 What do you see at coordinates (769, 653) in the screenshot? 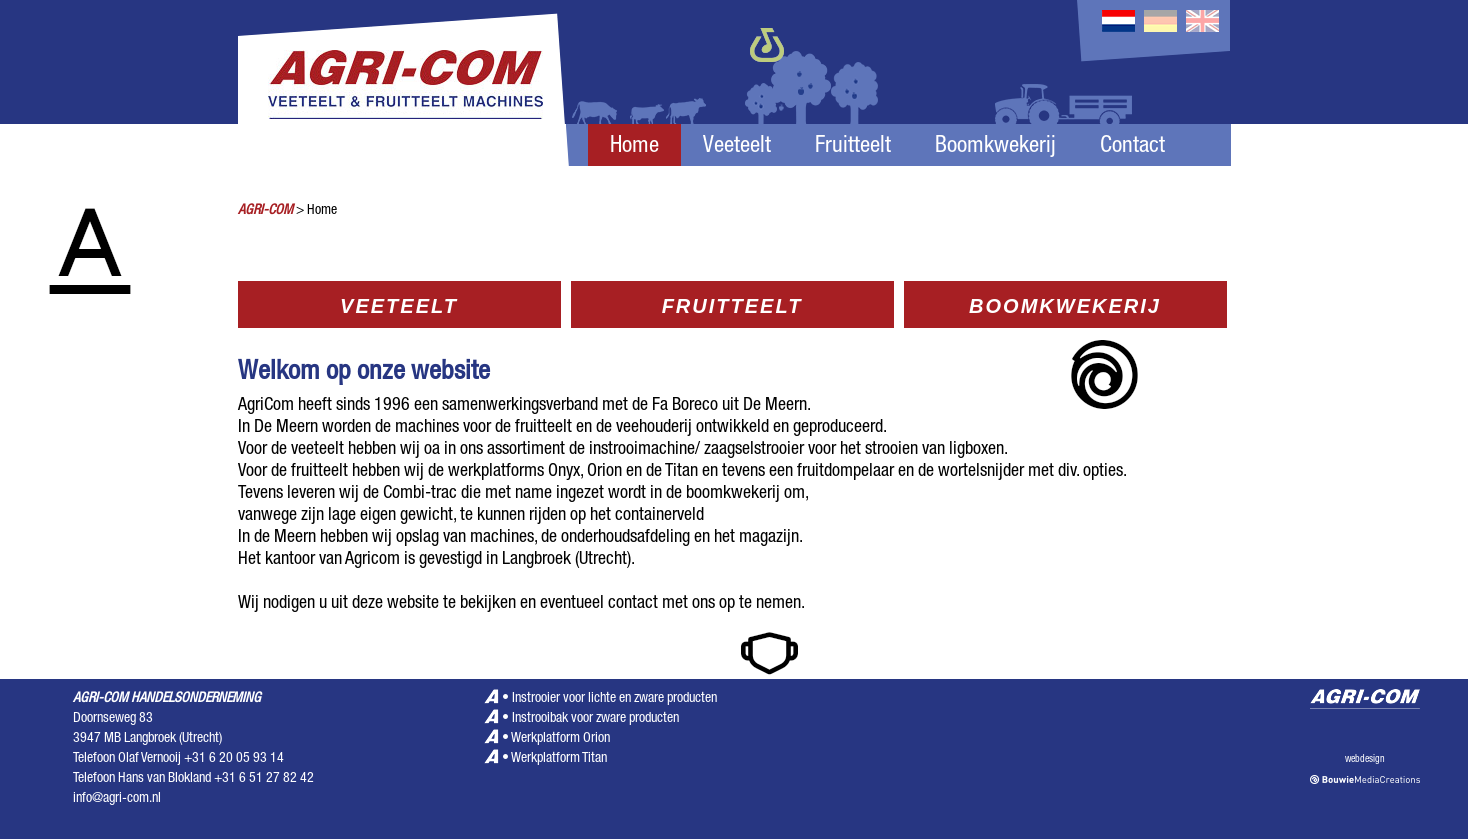
I see `indicates face mask required` at bounding box center [769, 653].